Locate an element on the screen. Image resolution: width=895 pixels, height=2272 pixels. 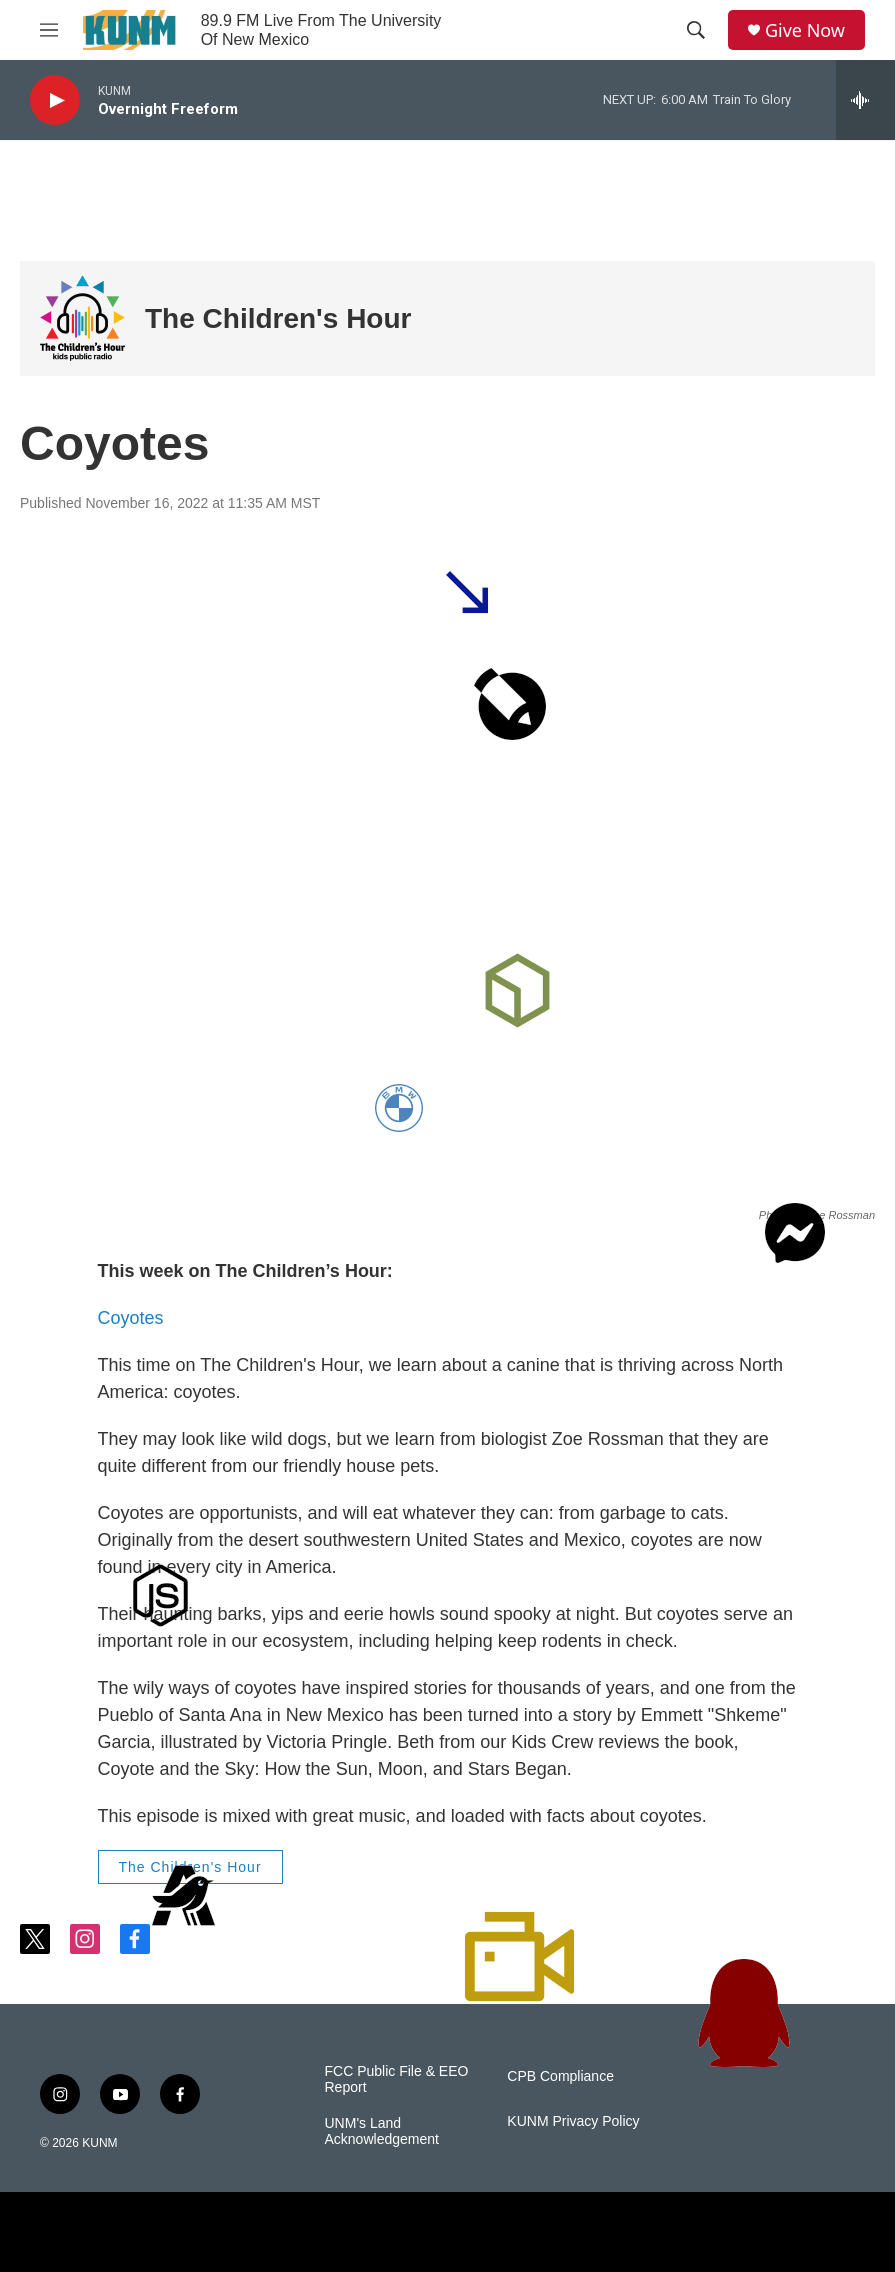
Node.js runtime environment logo is located at coordinates (160, 1595).